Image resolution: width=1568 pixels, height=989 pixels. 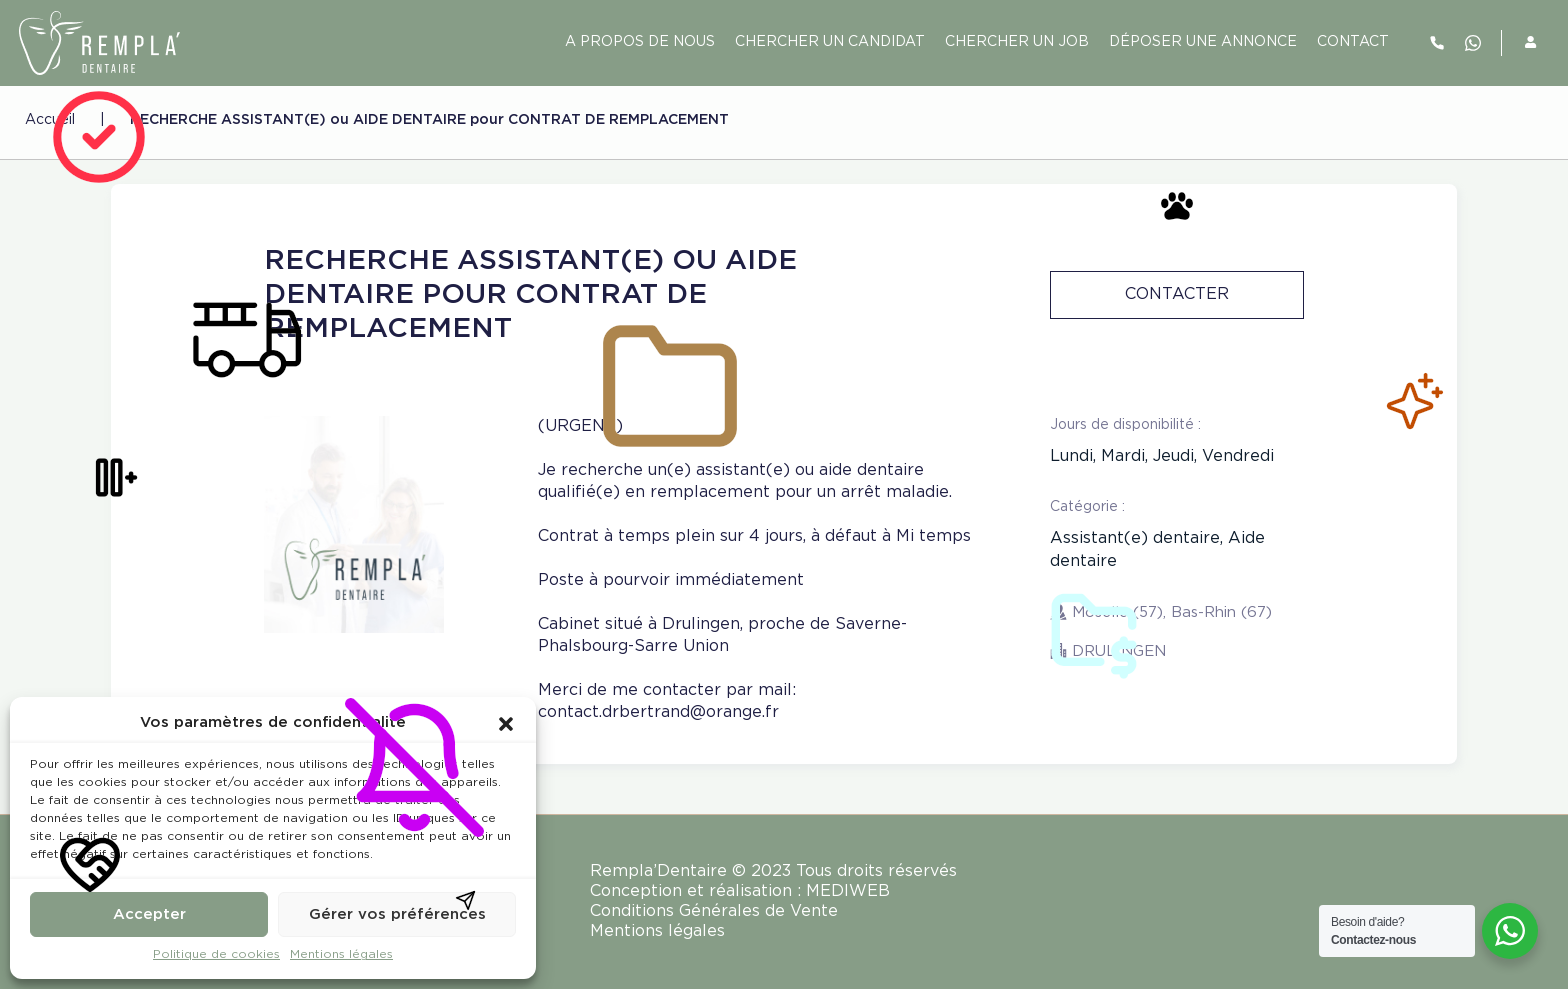 What do you see at coordinates (414, 767) in the screenshot?
I see `mute notifications` at bounding box center [414, 767].